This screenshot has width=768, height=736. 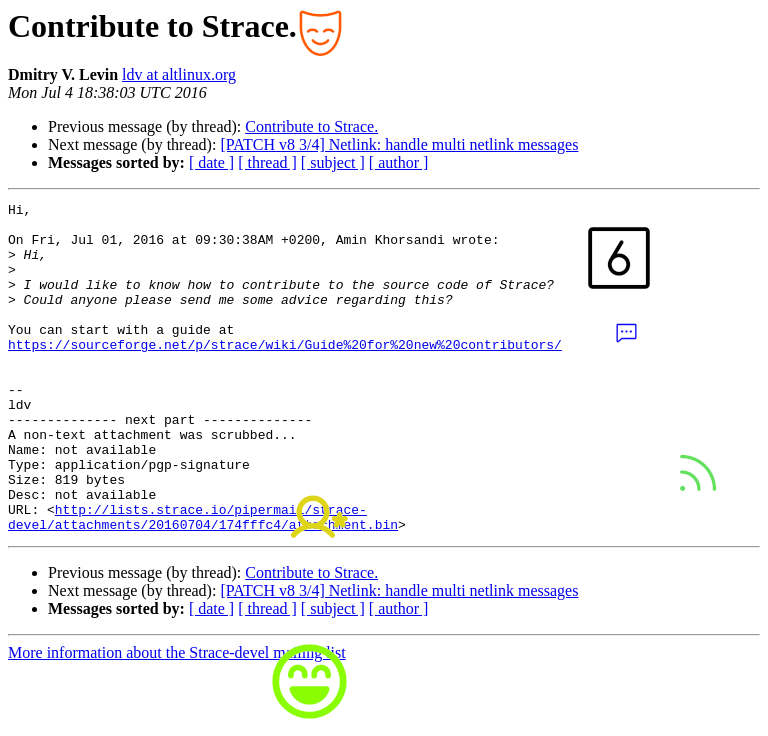 I want to click on access user settings, so click(x=318, y=518).